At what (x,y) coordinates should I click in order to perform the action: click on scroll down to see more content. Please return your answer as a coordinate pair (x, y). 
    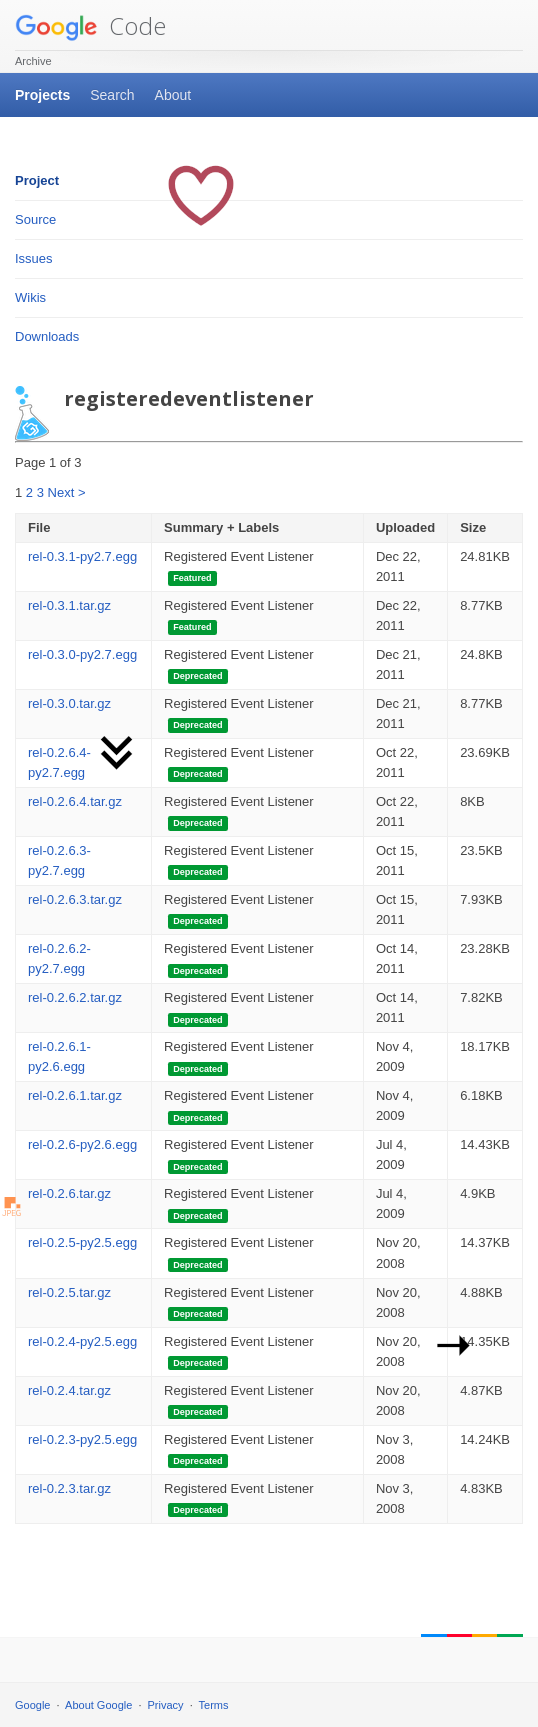
    Looking at the image, I should click on (116, 751).